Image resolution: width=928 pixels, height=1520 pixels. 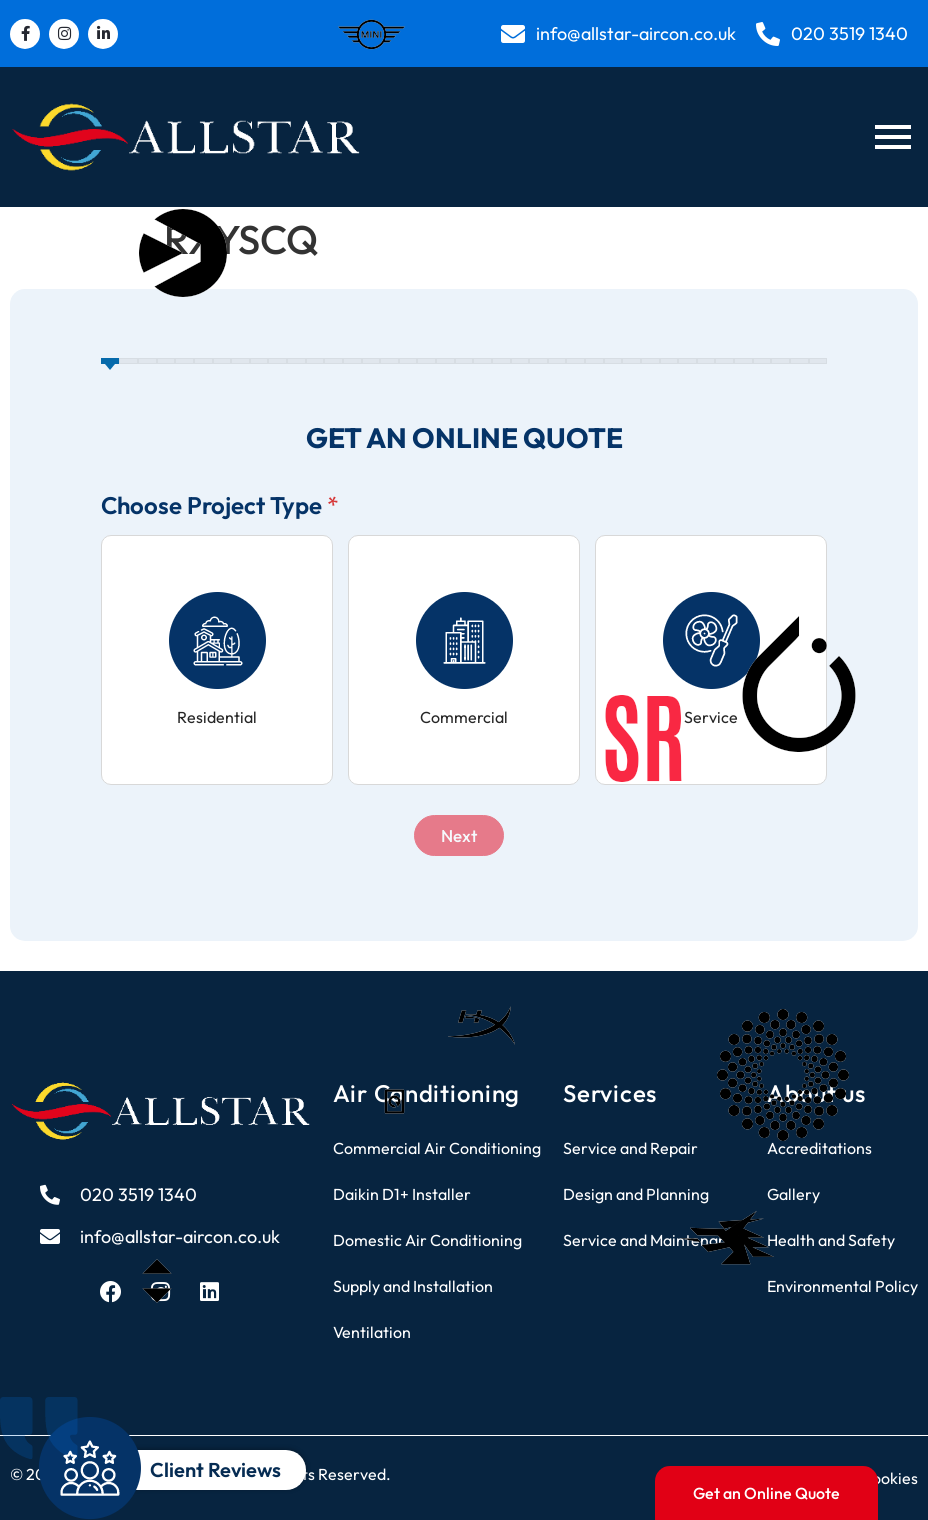 What do you see at coordinates (481, 1025) in the screenshot?
I see `HyperX brand logo` at bounding box center [481, 1025].